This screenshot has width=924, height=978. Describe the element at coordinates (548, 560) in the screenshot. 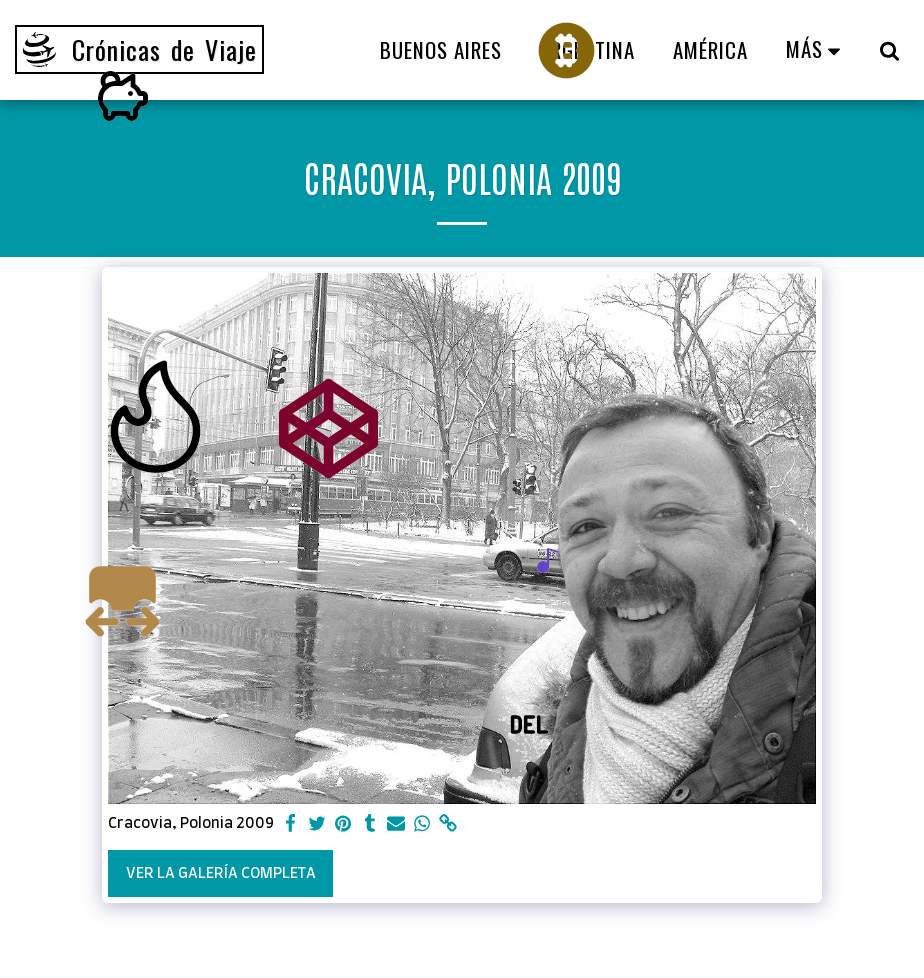

I see `access music or audio player` at that location.